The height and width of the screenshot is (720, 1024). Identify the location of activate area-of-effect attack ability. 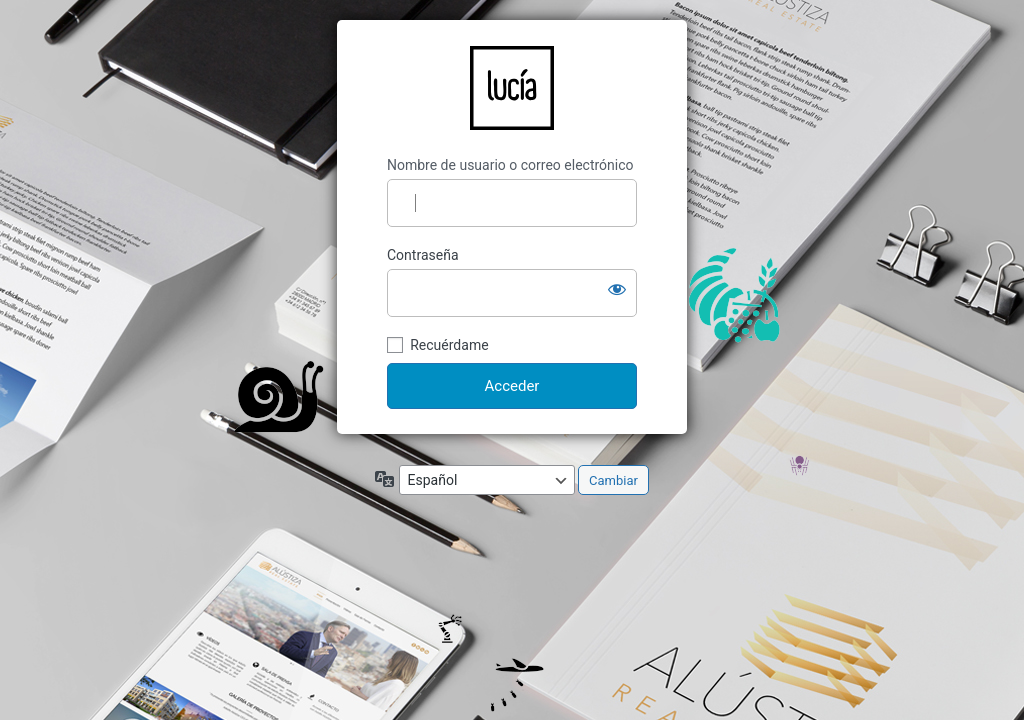
(517, 685).